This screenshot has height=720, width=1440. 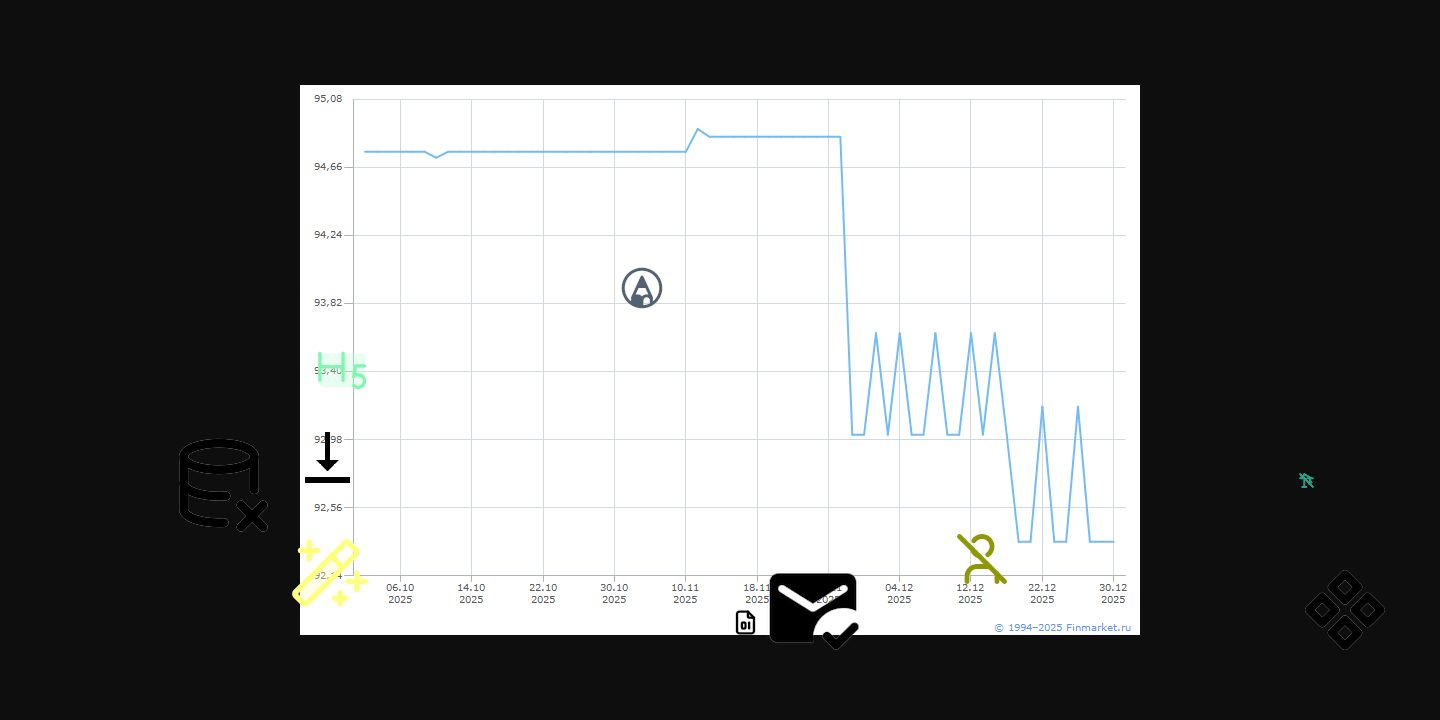 I want to click on construction crane disabled or unavailable, so click(x=1306, y=480).